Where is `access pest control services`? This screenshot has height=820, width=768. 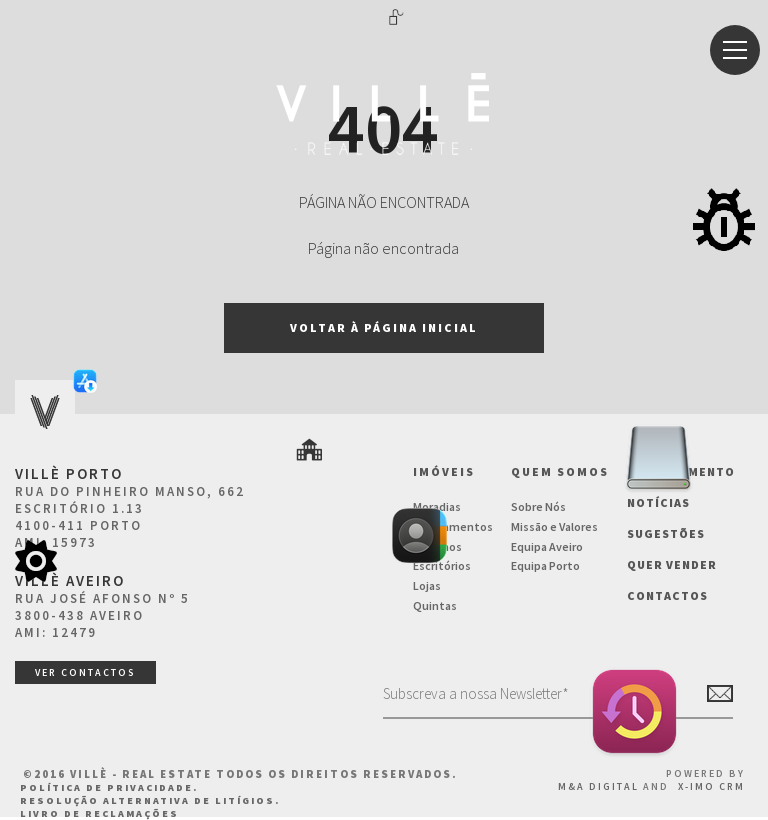
access pest control services is located at coordinates (724, 220).